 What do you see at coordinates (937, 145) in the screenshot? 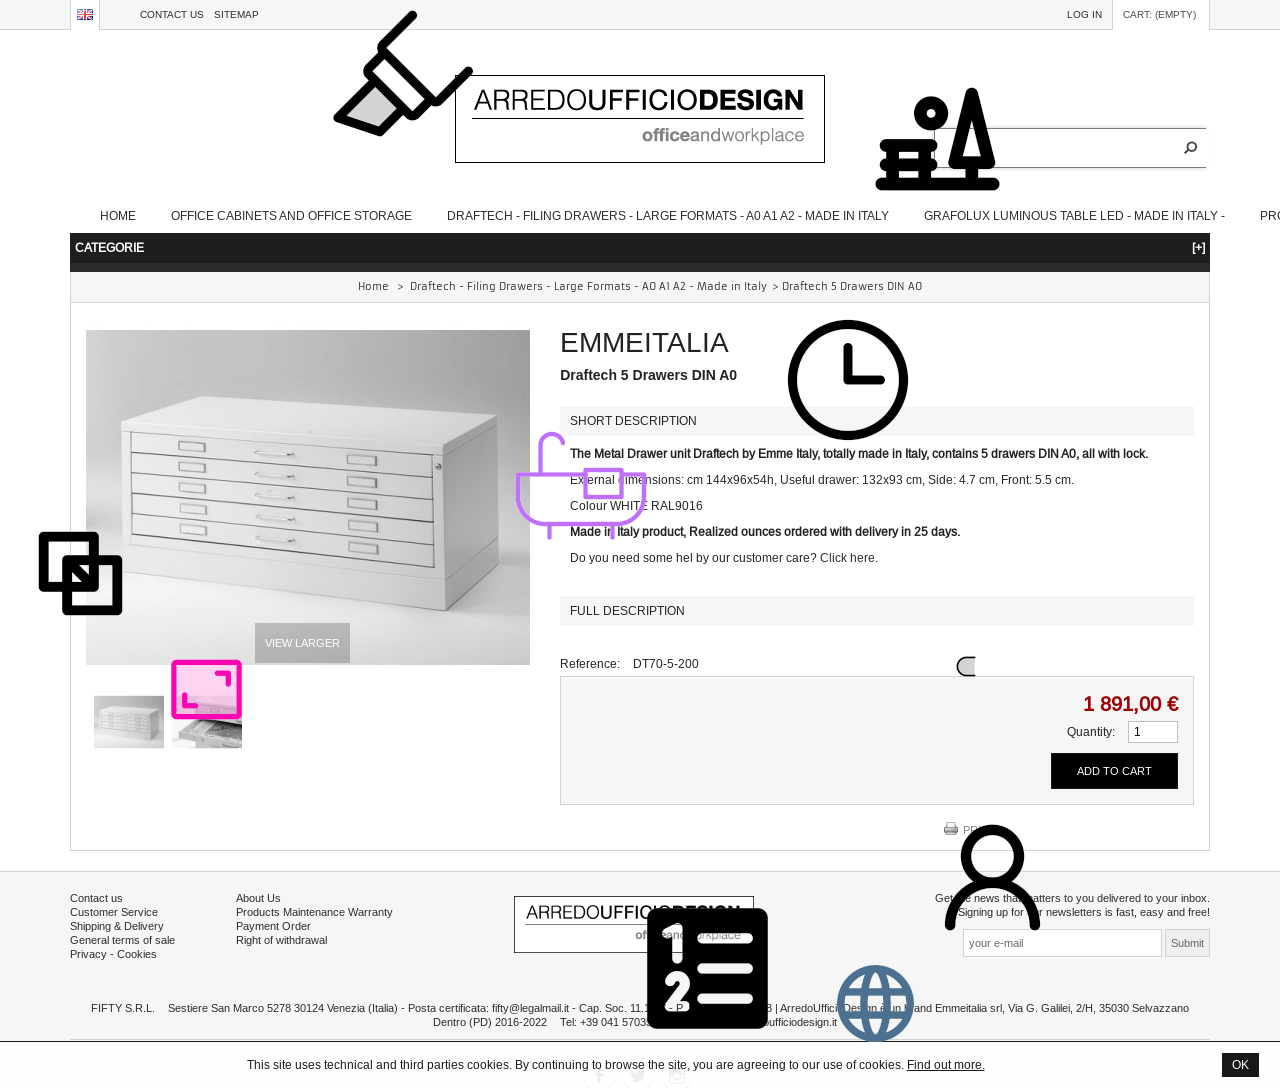
I see `view nearby parks or green spaces` at bounding box center [937, 145].